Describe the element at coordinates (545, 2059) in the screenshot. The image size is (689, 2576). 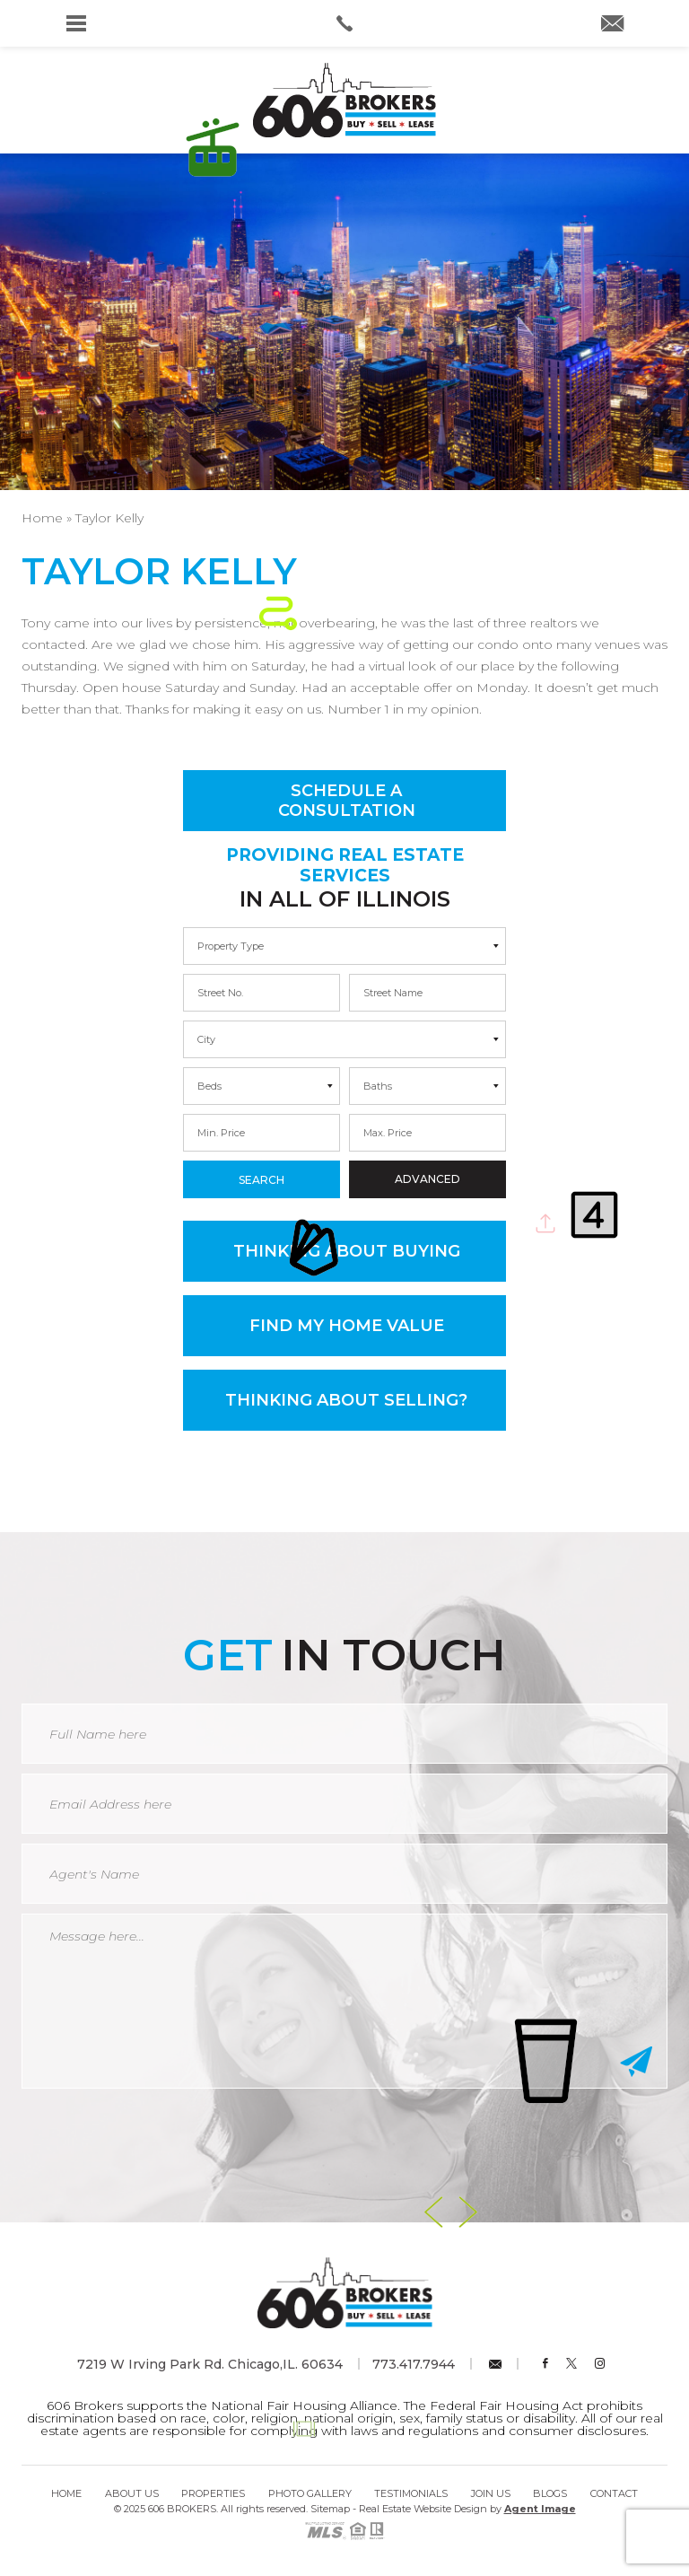
I see `view nearby bars or pubs` at that location.